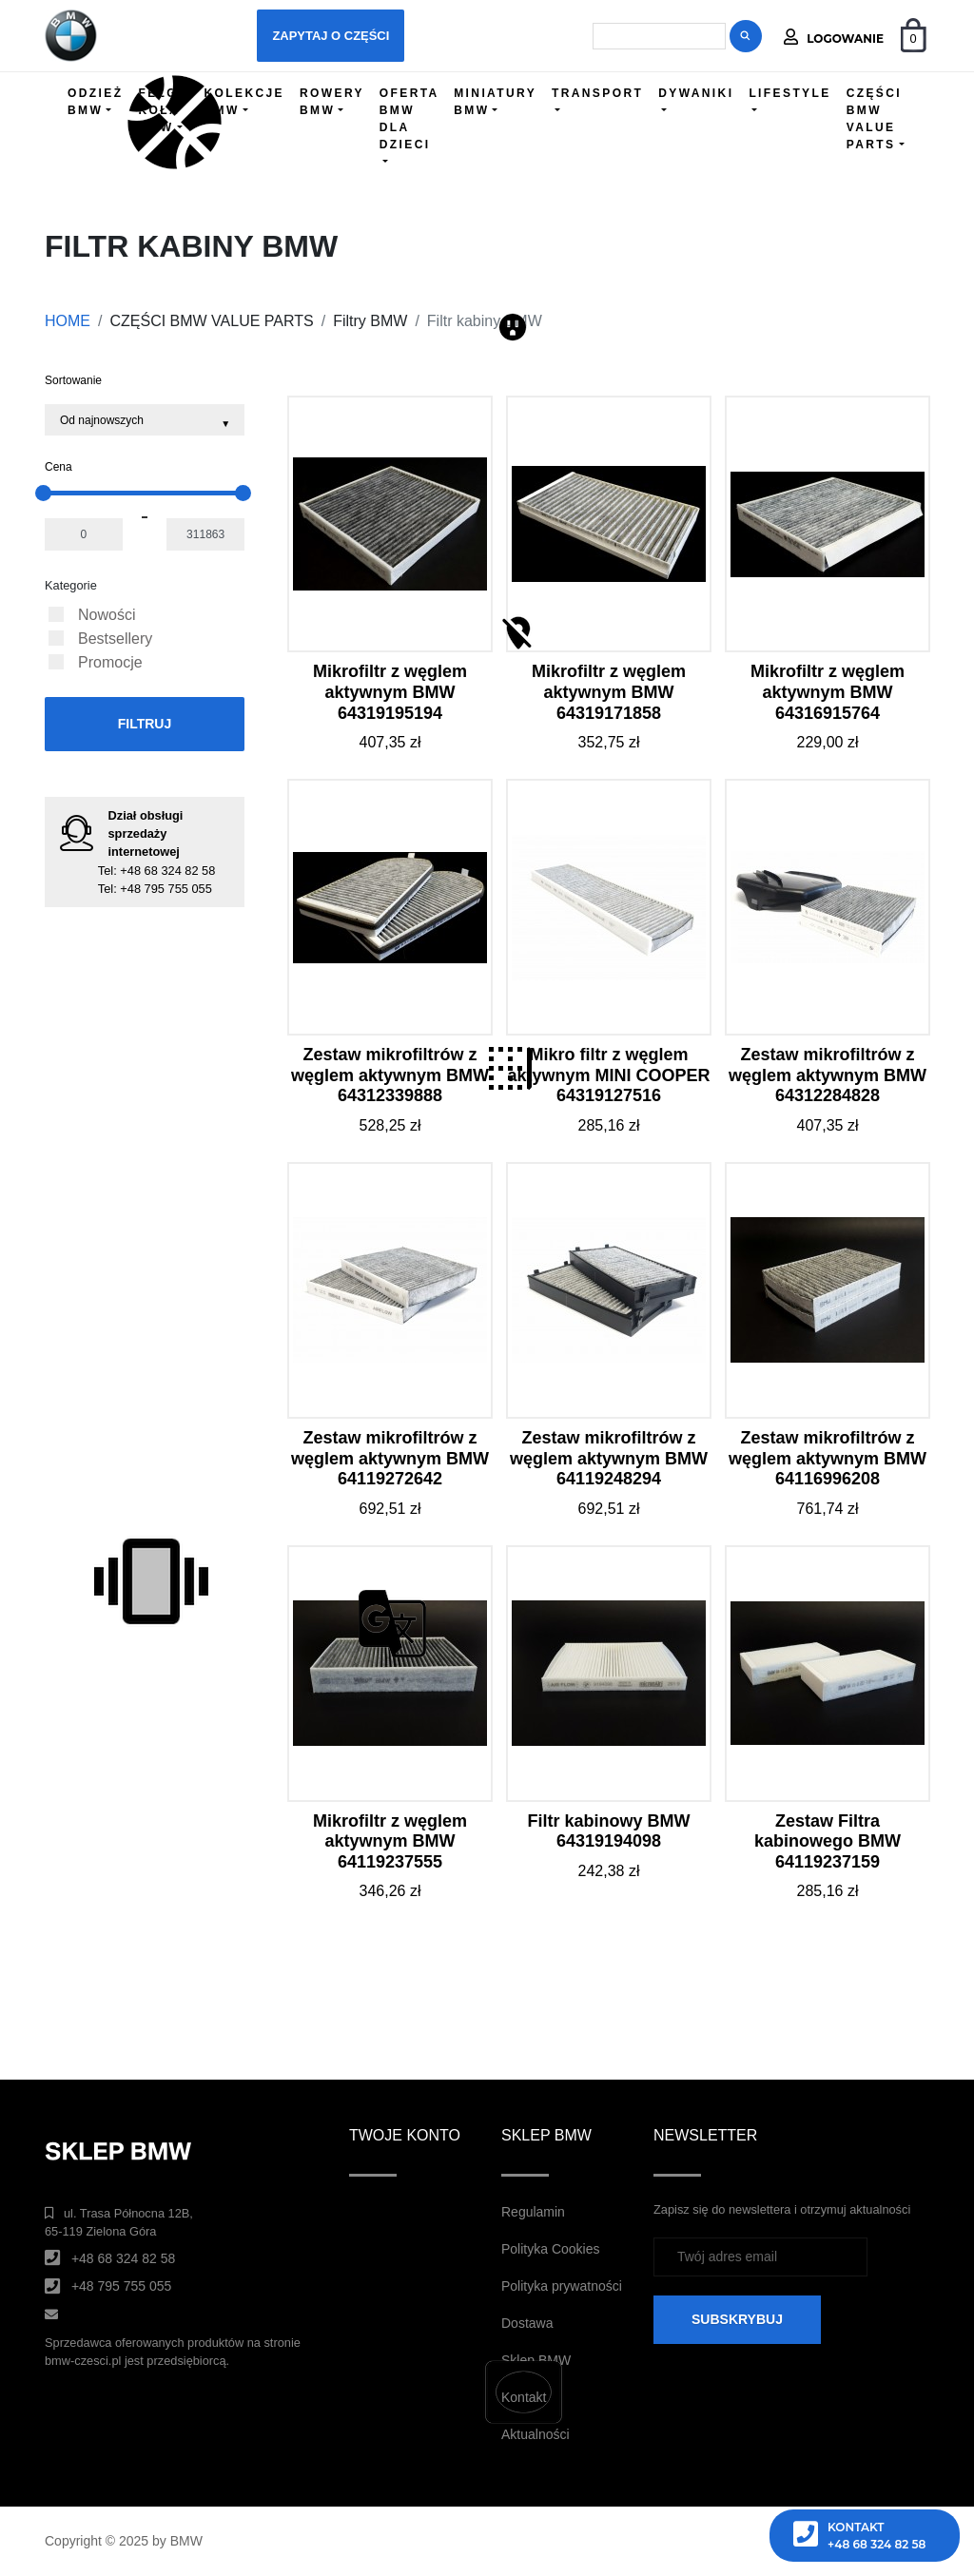 The height and width of the screenshot is (2576, 974). What do you see at coordinates (392, 1623) in the screenshot?
I see `translate text using Google Translate` at bounding box center [392, 1623].